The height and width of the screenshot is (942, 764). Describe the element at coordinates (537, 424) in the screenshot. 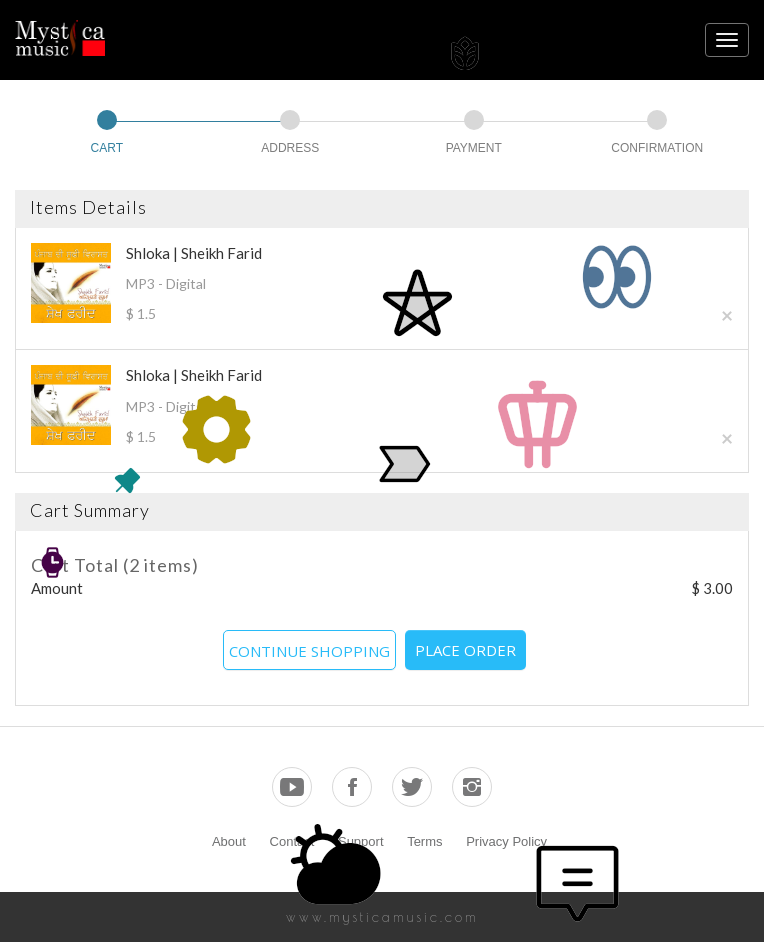

I see `access air traffic control features` at that location.